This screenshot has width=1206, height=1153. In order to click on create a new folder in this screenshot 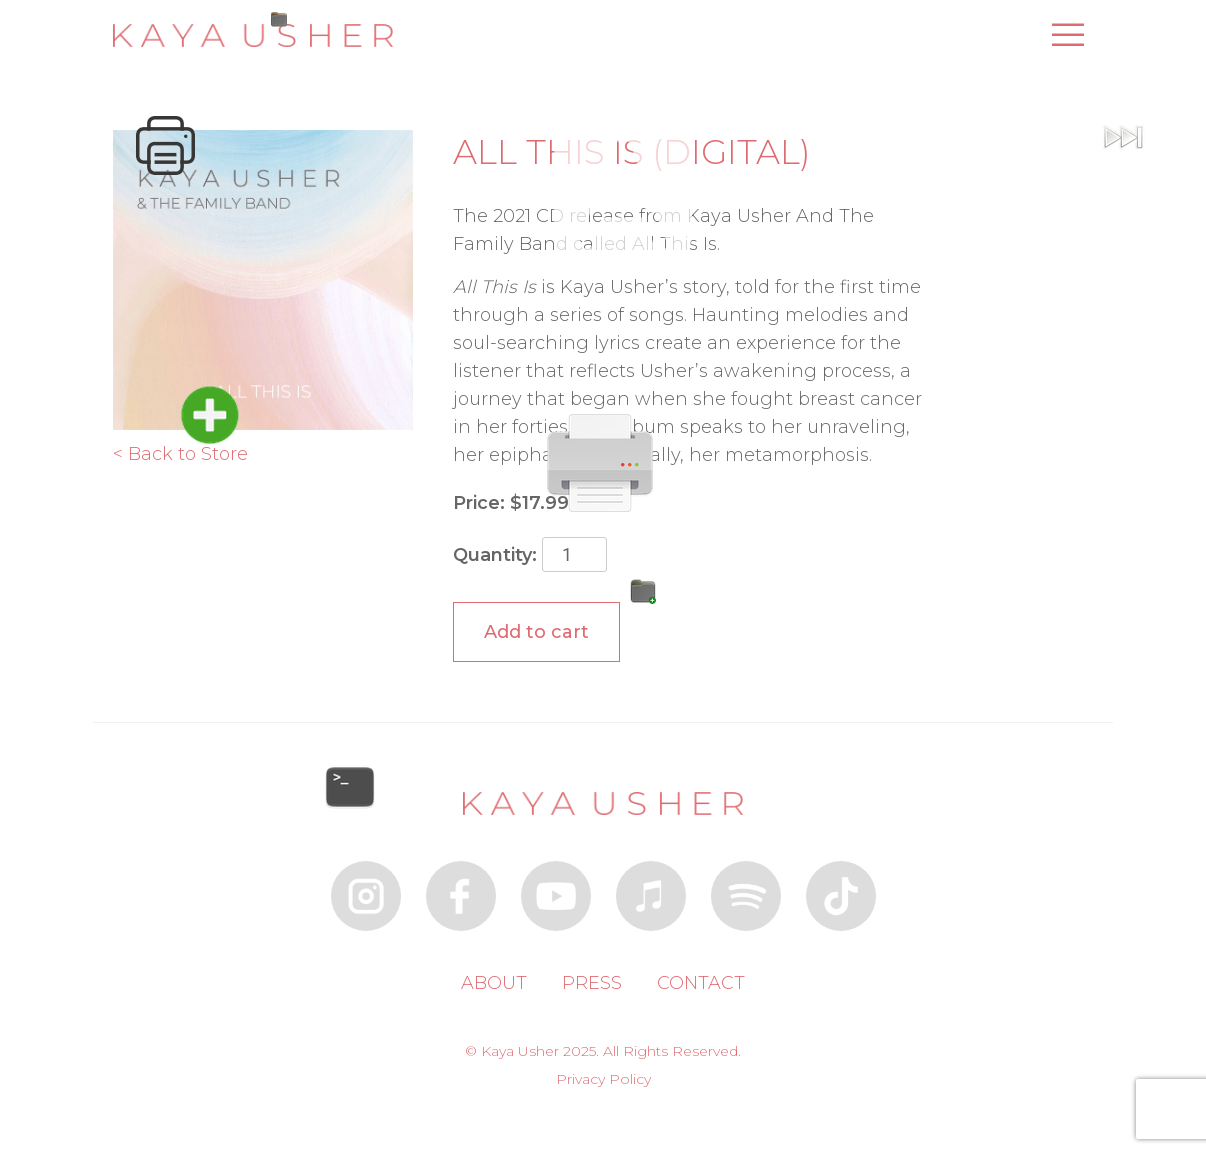, I will do `click(643, 591)`.